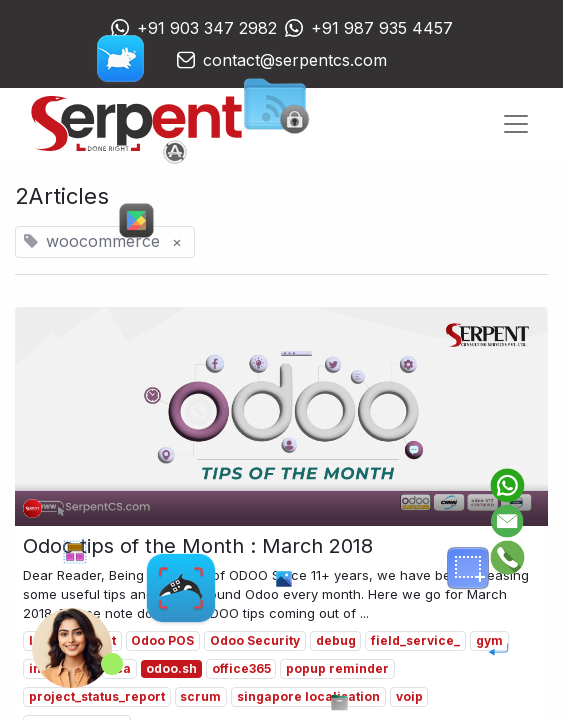 The width and height of the screenshot is (563, 720). What do you see at coordinates (120, 58) in the screenshot?
I see `launch xfce desktop environment` at bounding box center [120, 58].